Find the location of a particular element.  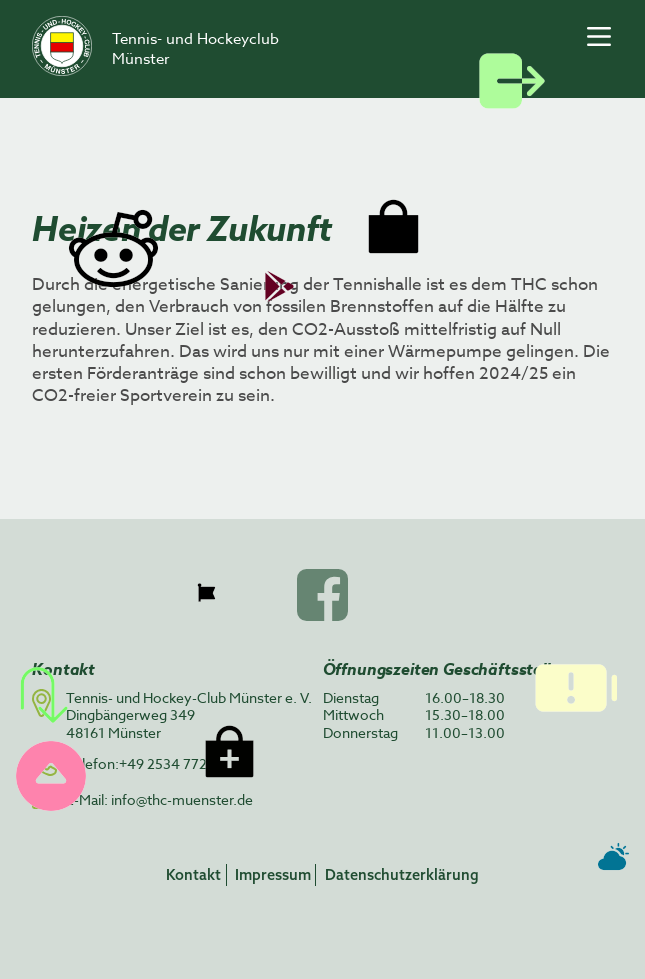

indicates partly cloudy weather conditions is located at coordinates (613, 856).